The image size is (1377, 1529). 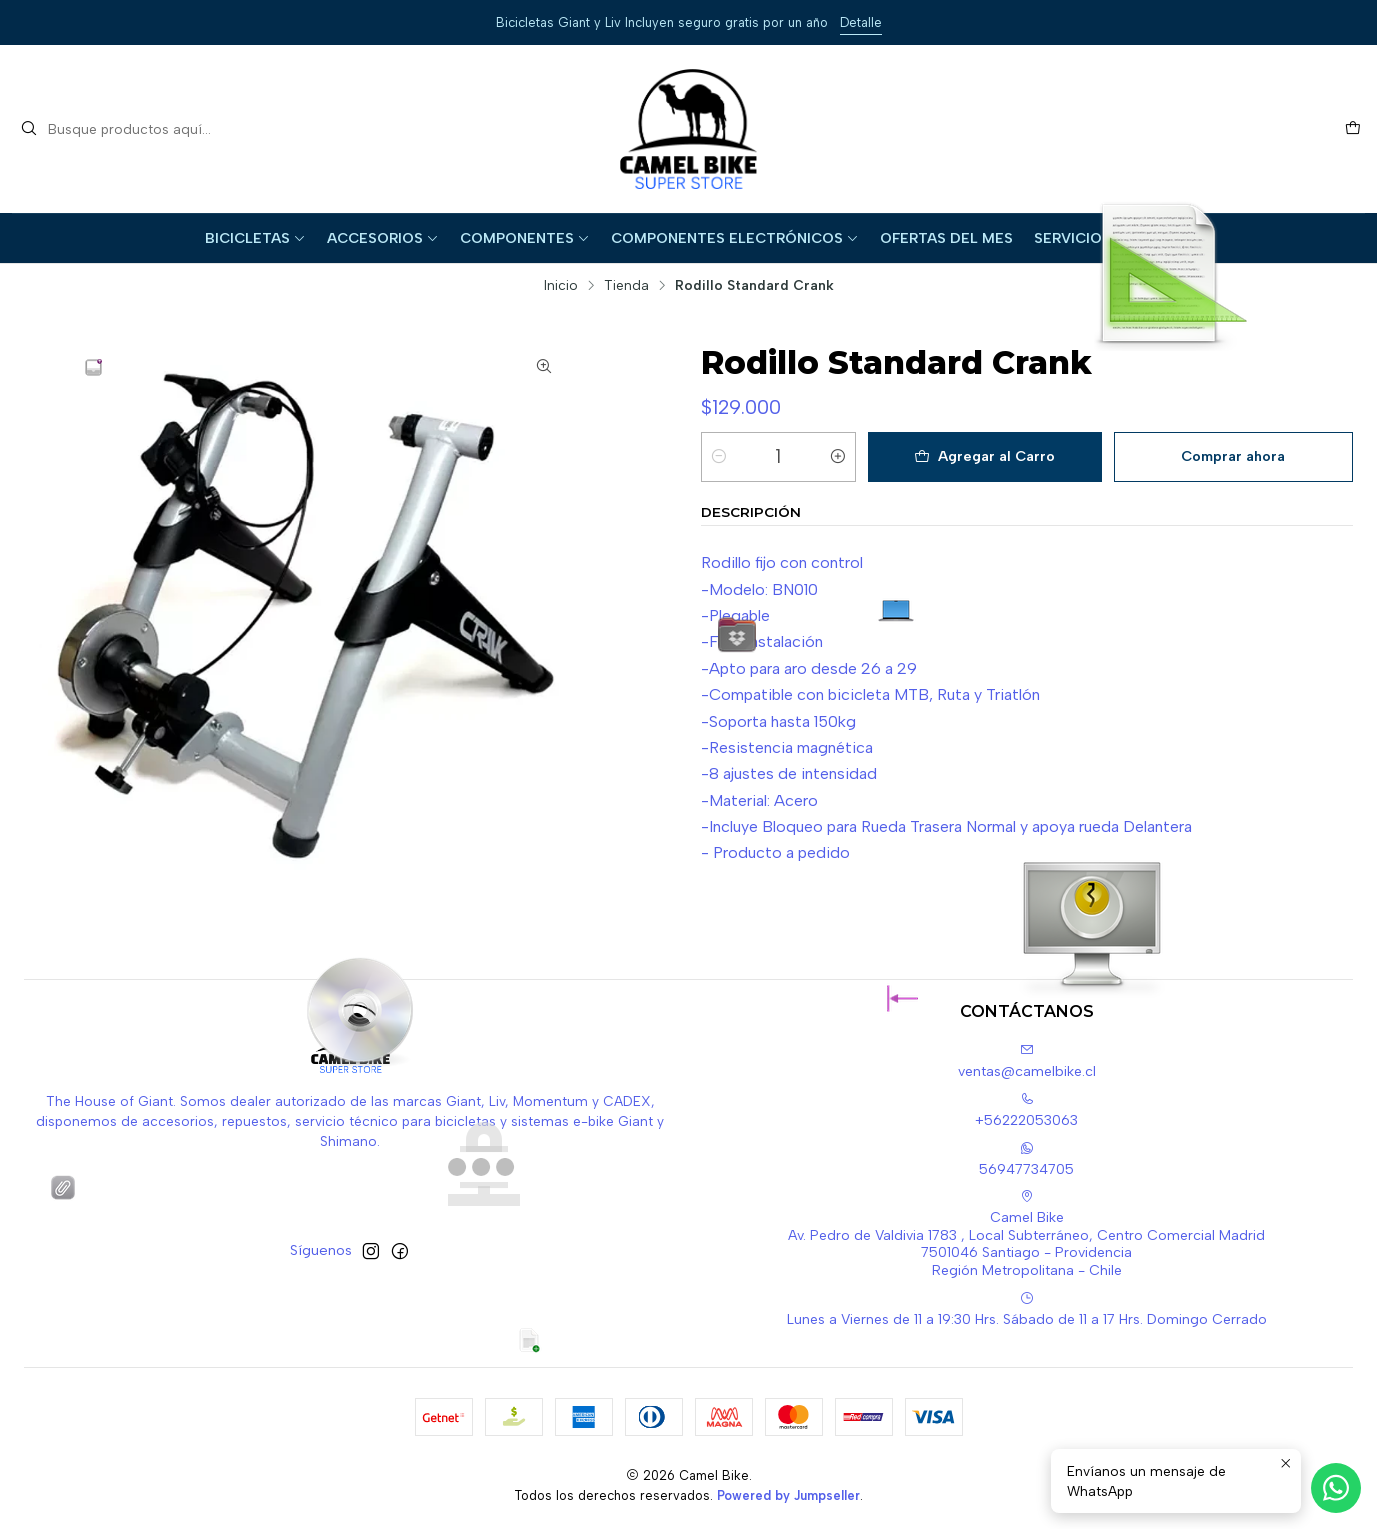 I want to click on go to the first item in a list or sequence, so click(x=902, y=998).